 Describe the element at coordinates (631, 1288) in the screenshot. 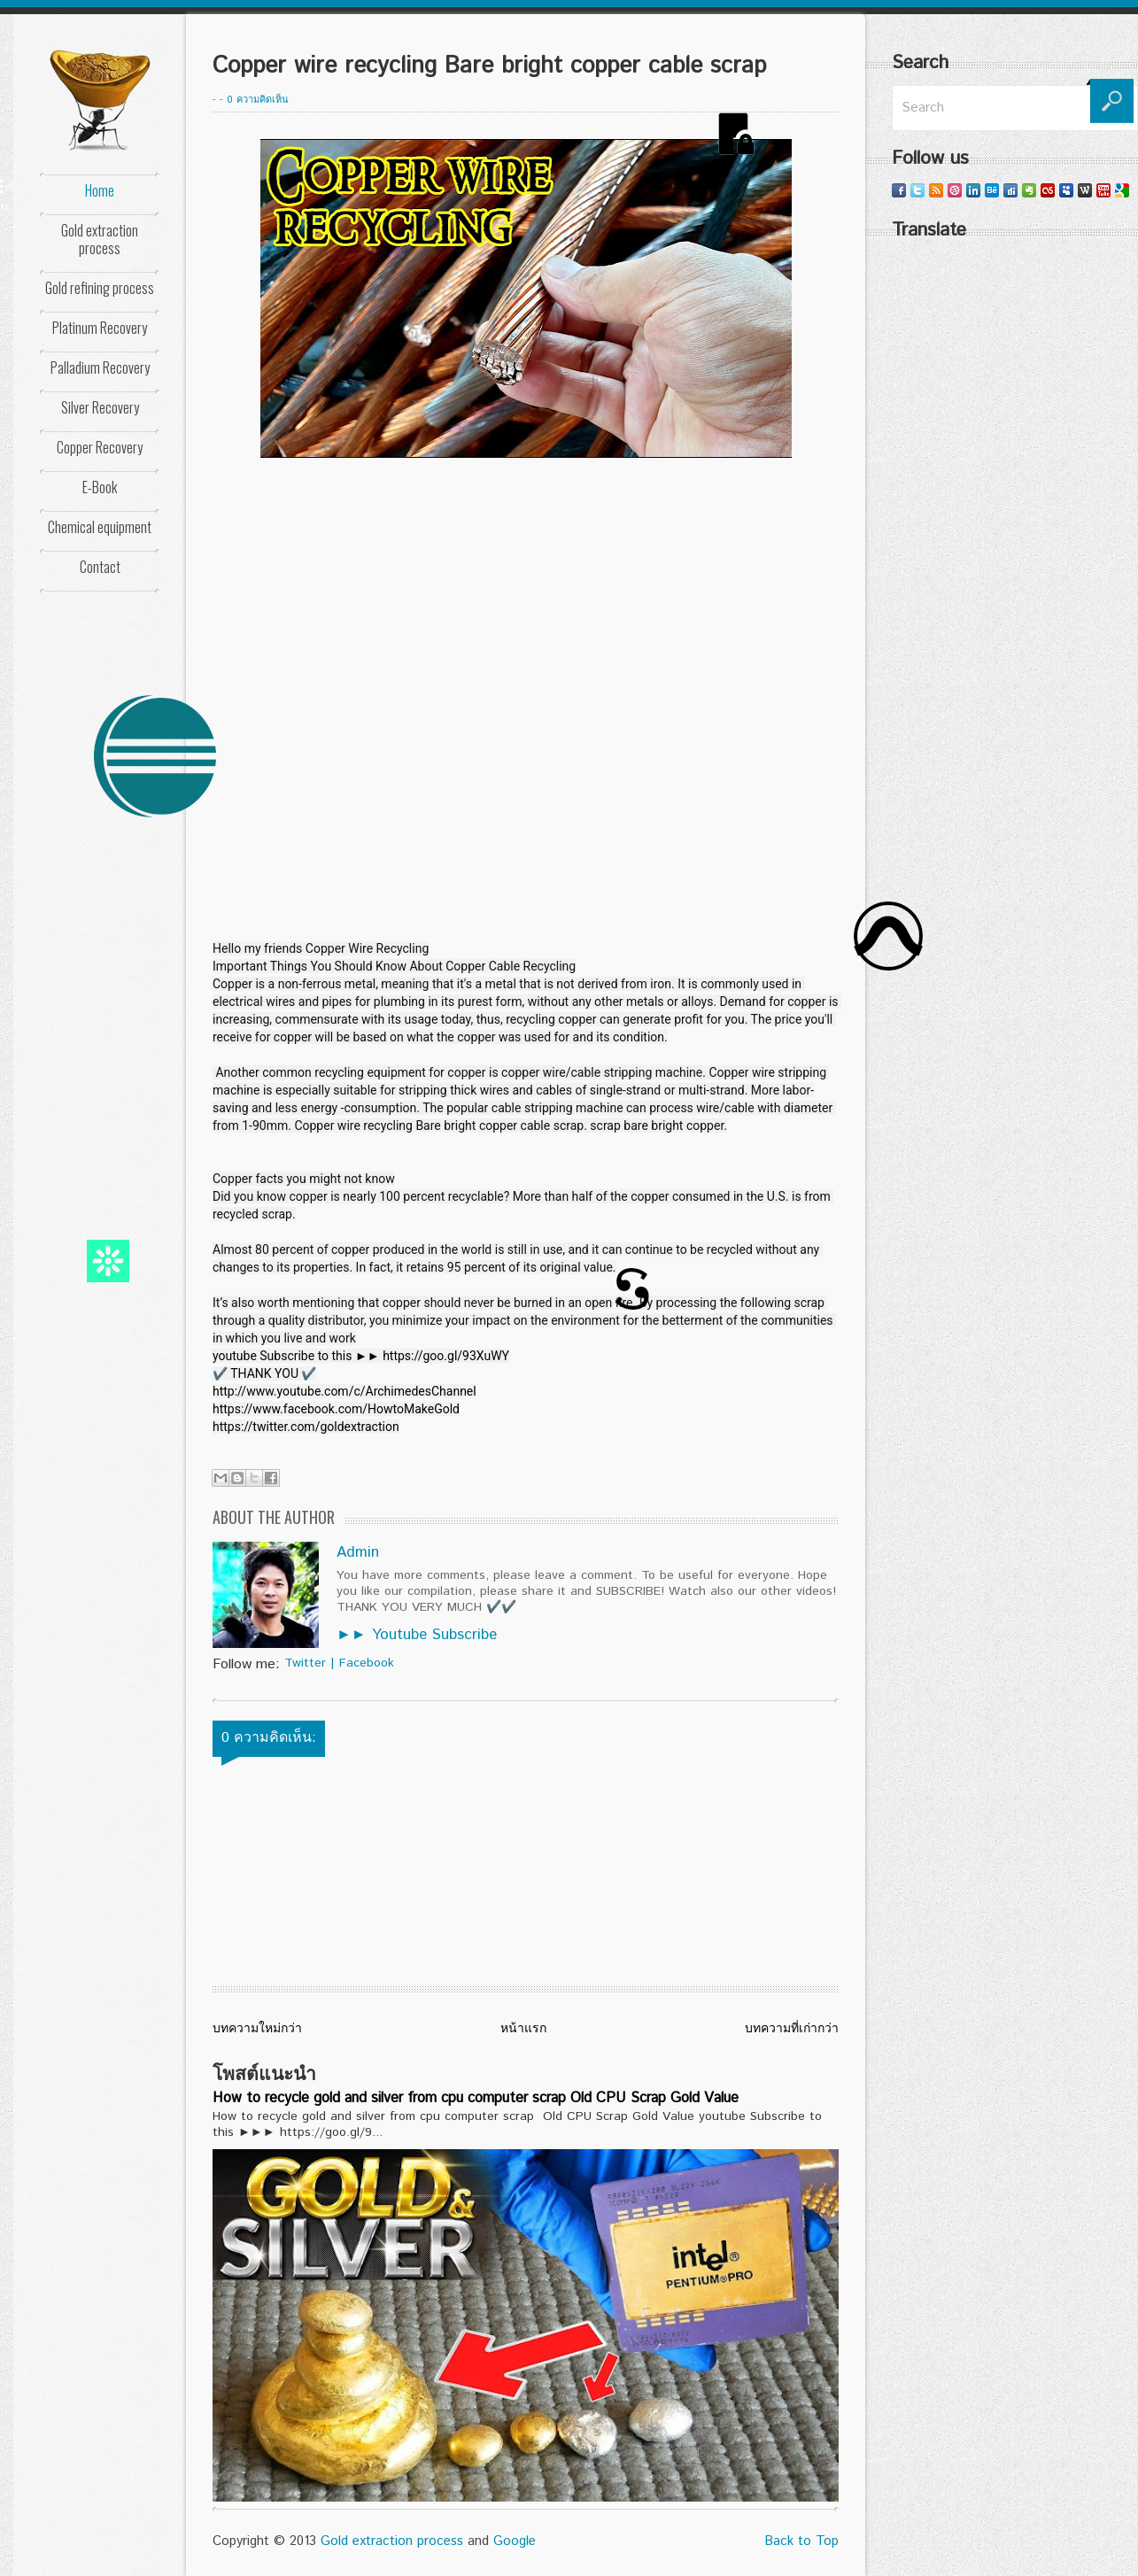

I see `open the Scribd app` at that location.